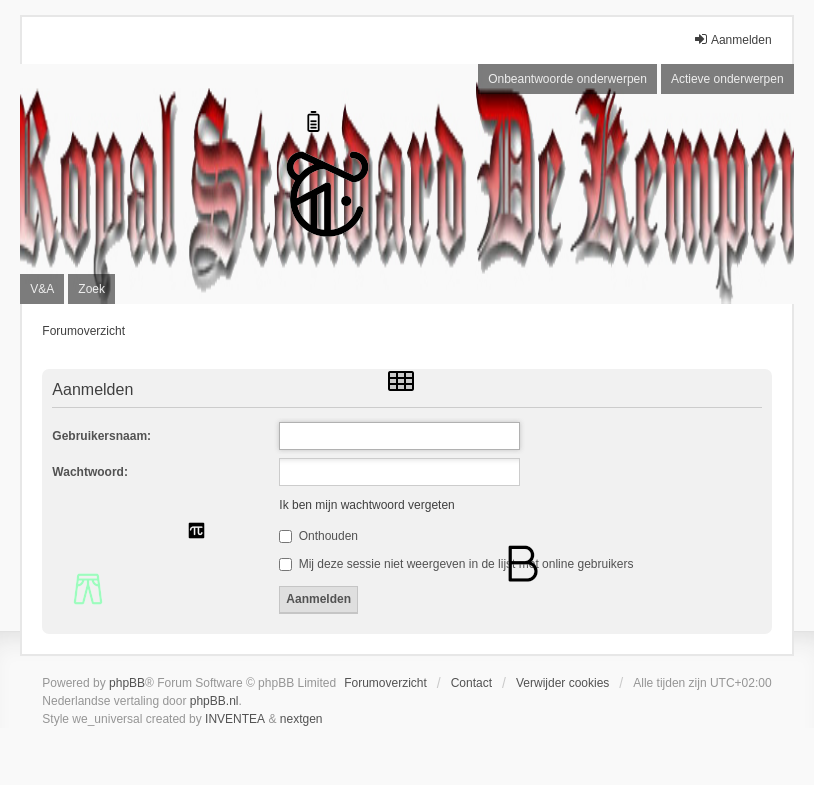 Image resolution: width=814 pixels, height=785 pixels. I want to click on browse pants or bottoms in a clothing app, so click(88, 589).